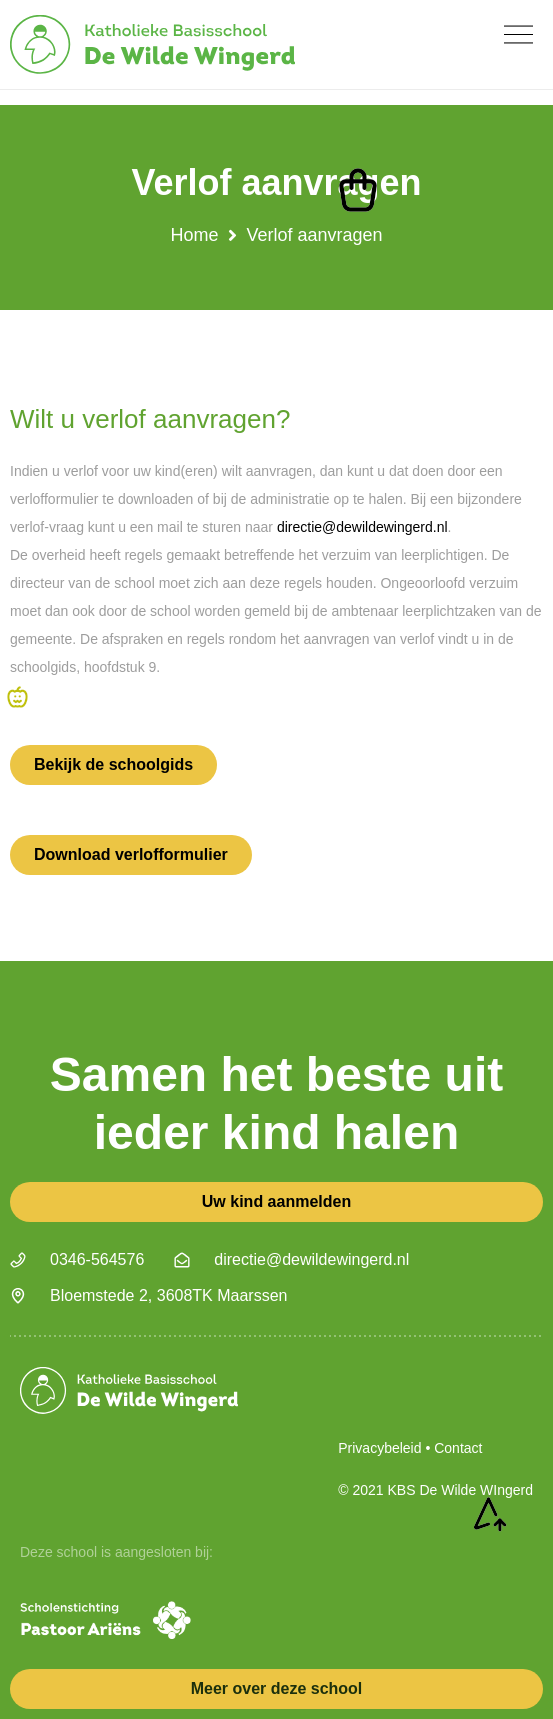 The width and height of the screenshot is (553, 1719). What do you see at coordinates (17, 697) in the screenshot?
I see `access halloween-themed content or settings` at bounding box center [17, 697].